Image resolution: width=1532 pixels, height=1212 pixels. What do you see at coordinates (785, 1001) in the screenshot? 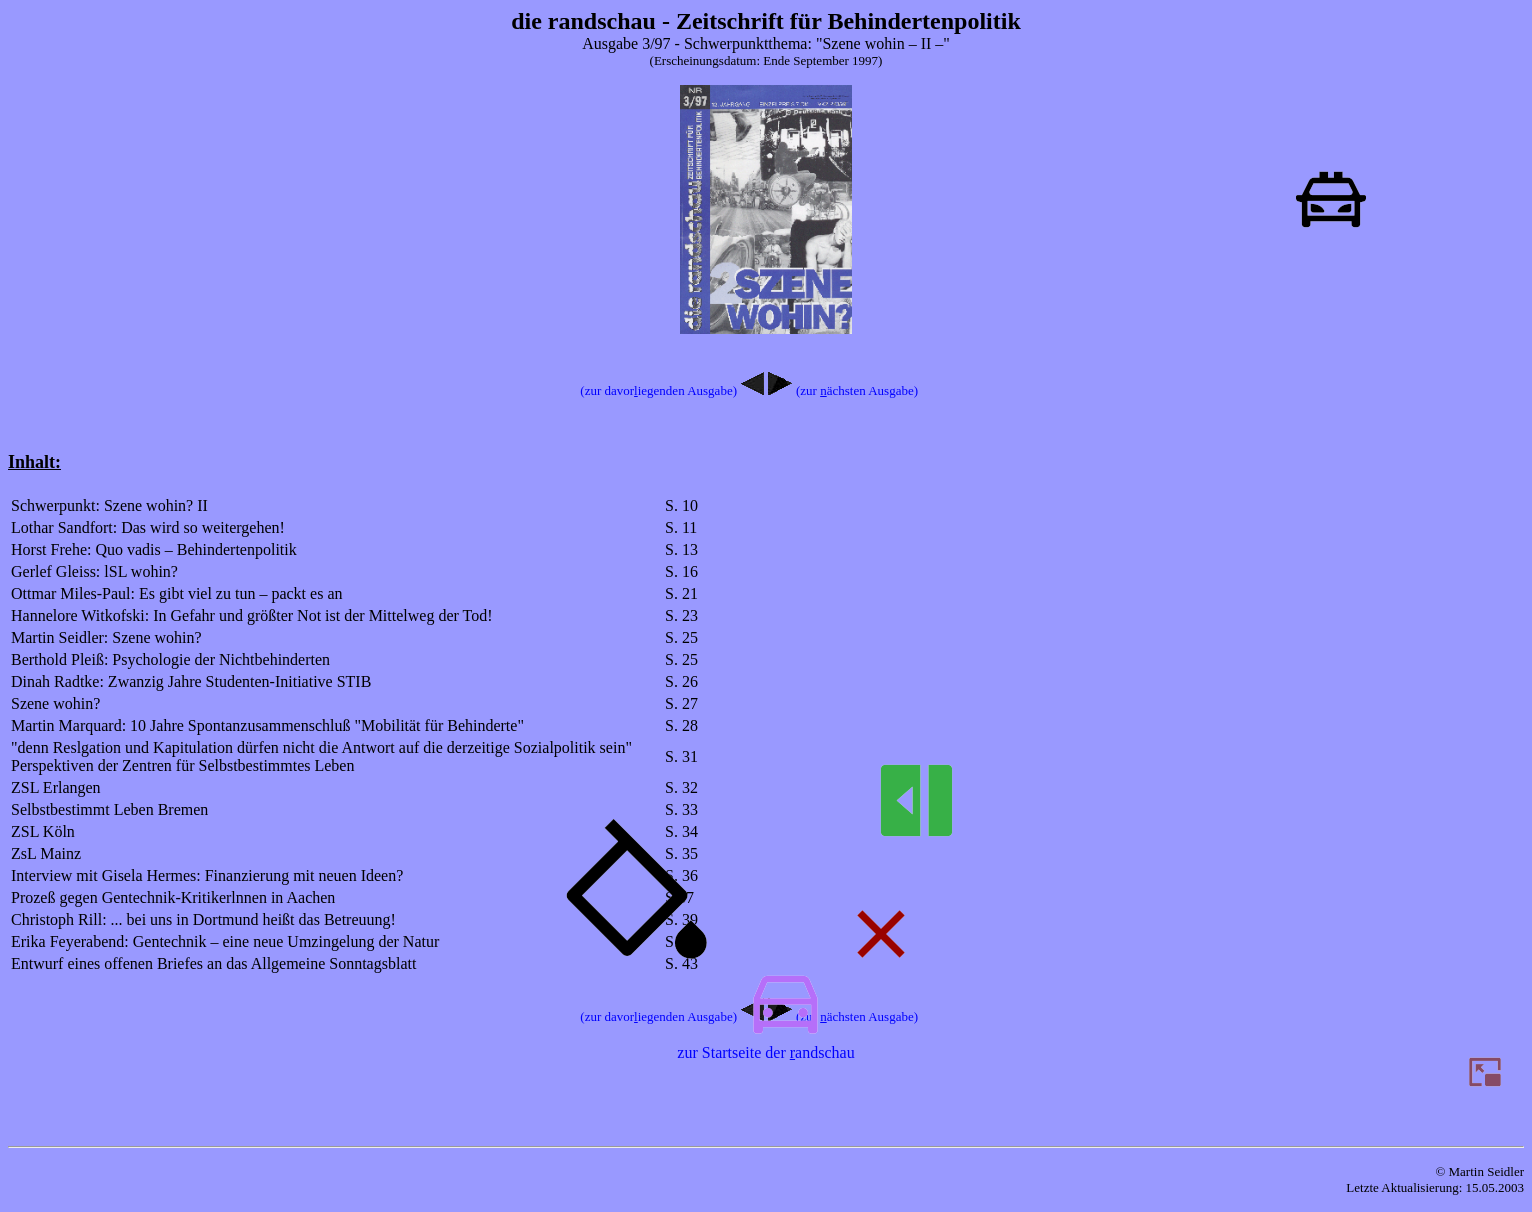
I see `access vehicle or car-related features` at bounding box center [785, 1001].